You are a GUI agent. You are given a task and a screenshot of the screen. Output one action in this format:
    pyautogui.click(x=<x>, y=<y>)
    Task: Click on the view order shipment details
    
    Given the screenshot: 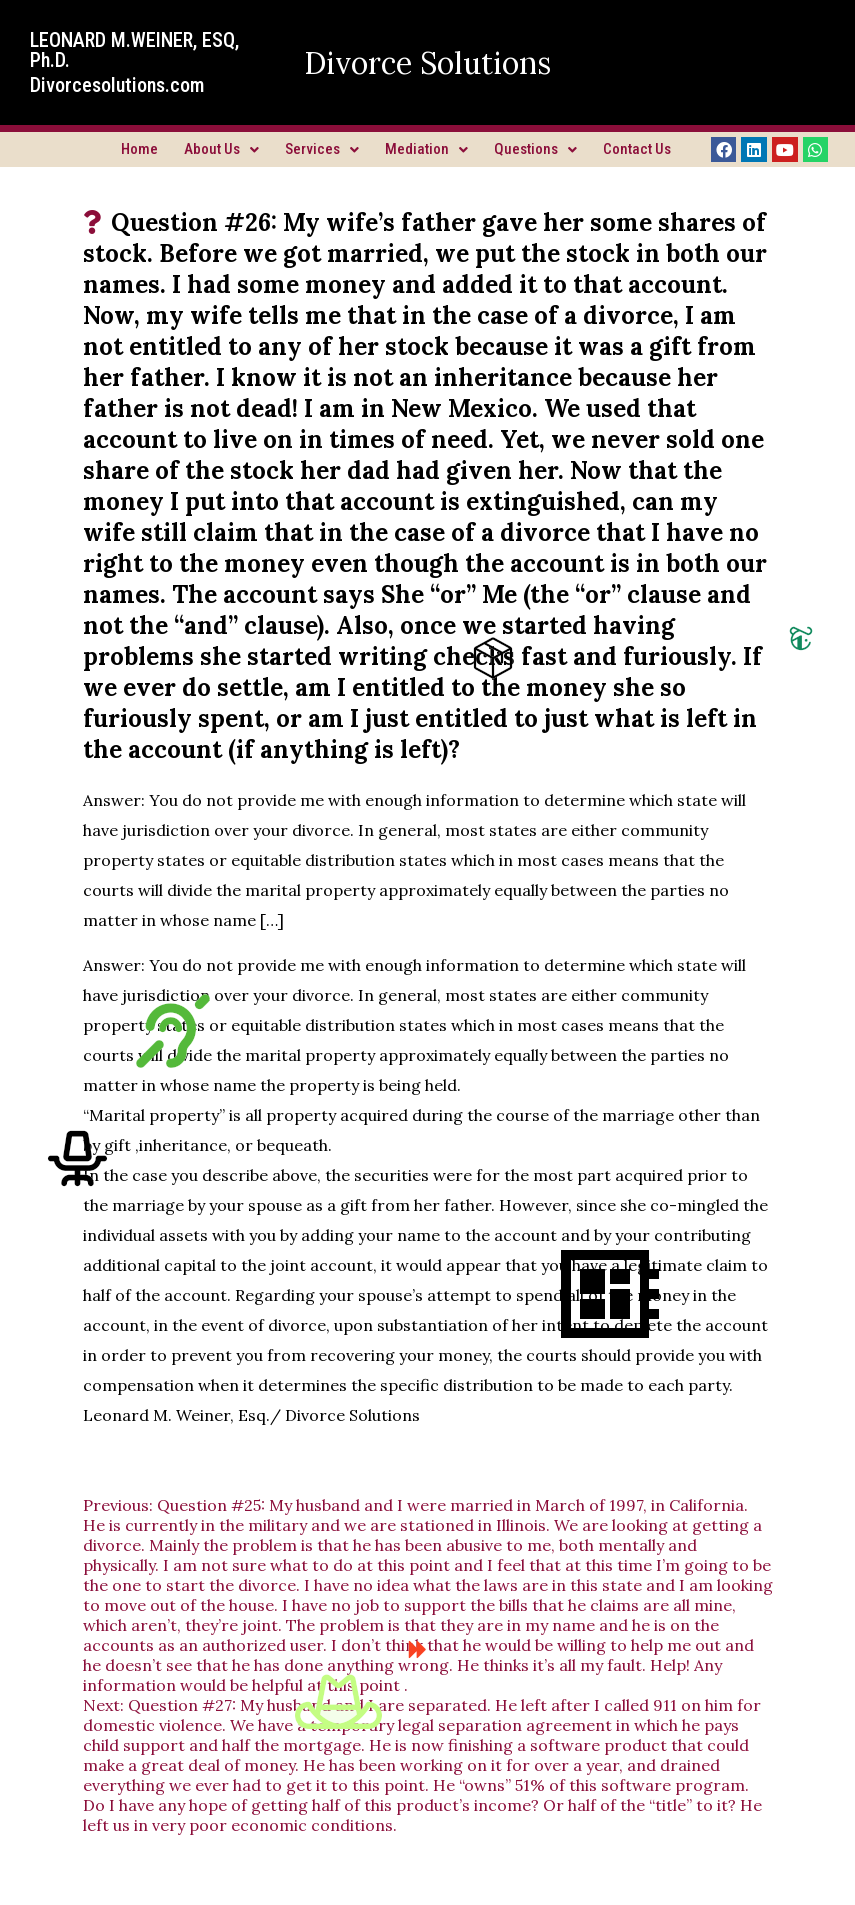 What is the action you would take?
    pyautogui.click(x=493, y=658)
    